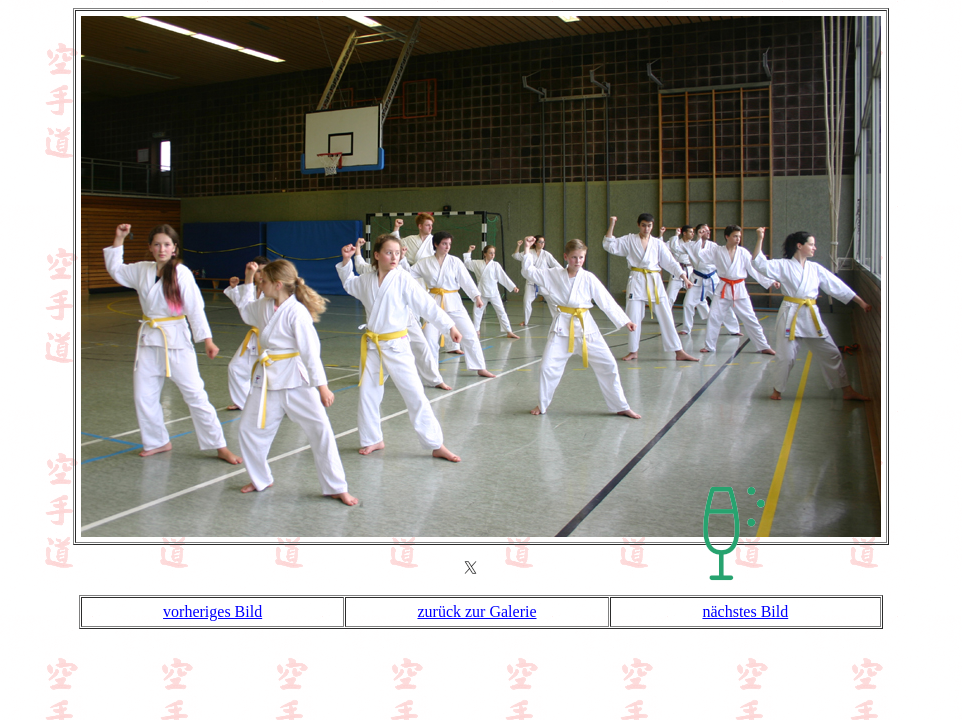 The image size is (962, 720). What do you see at coordinates (470, 567) in the screenshot?
I see `open the X (formerly Twitter) app` at bounding box center [470, 567].